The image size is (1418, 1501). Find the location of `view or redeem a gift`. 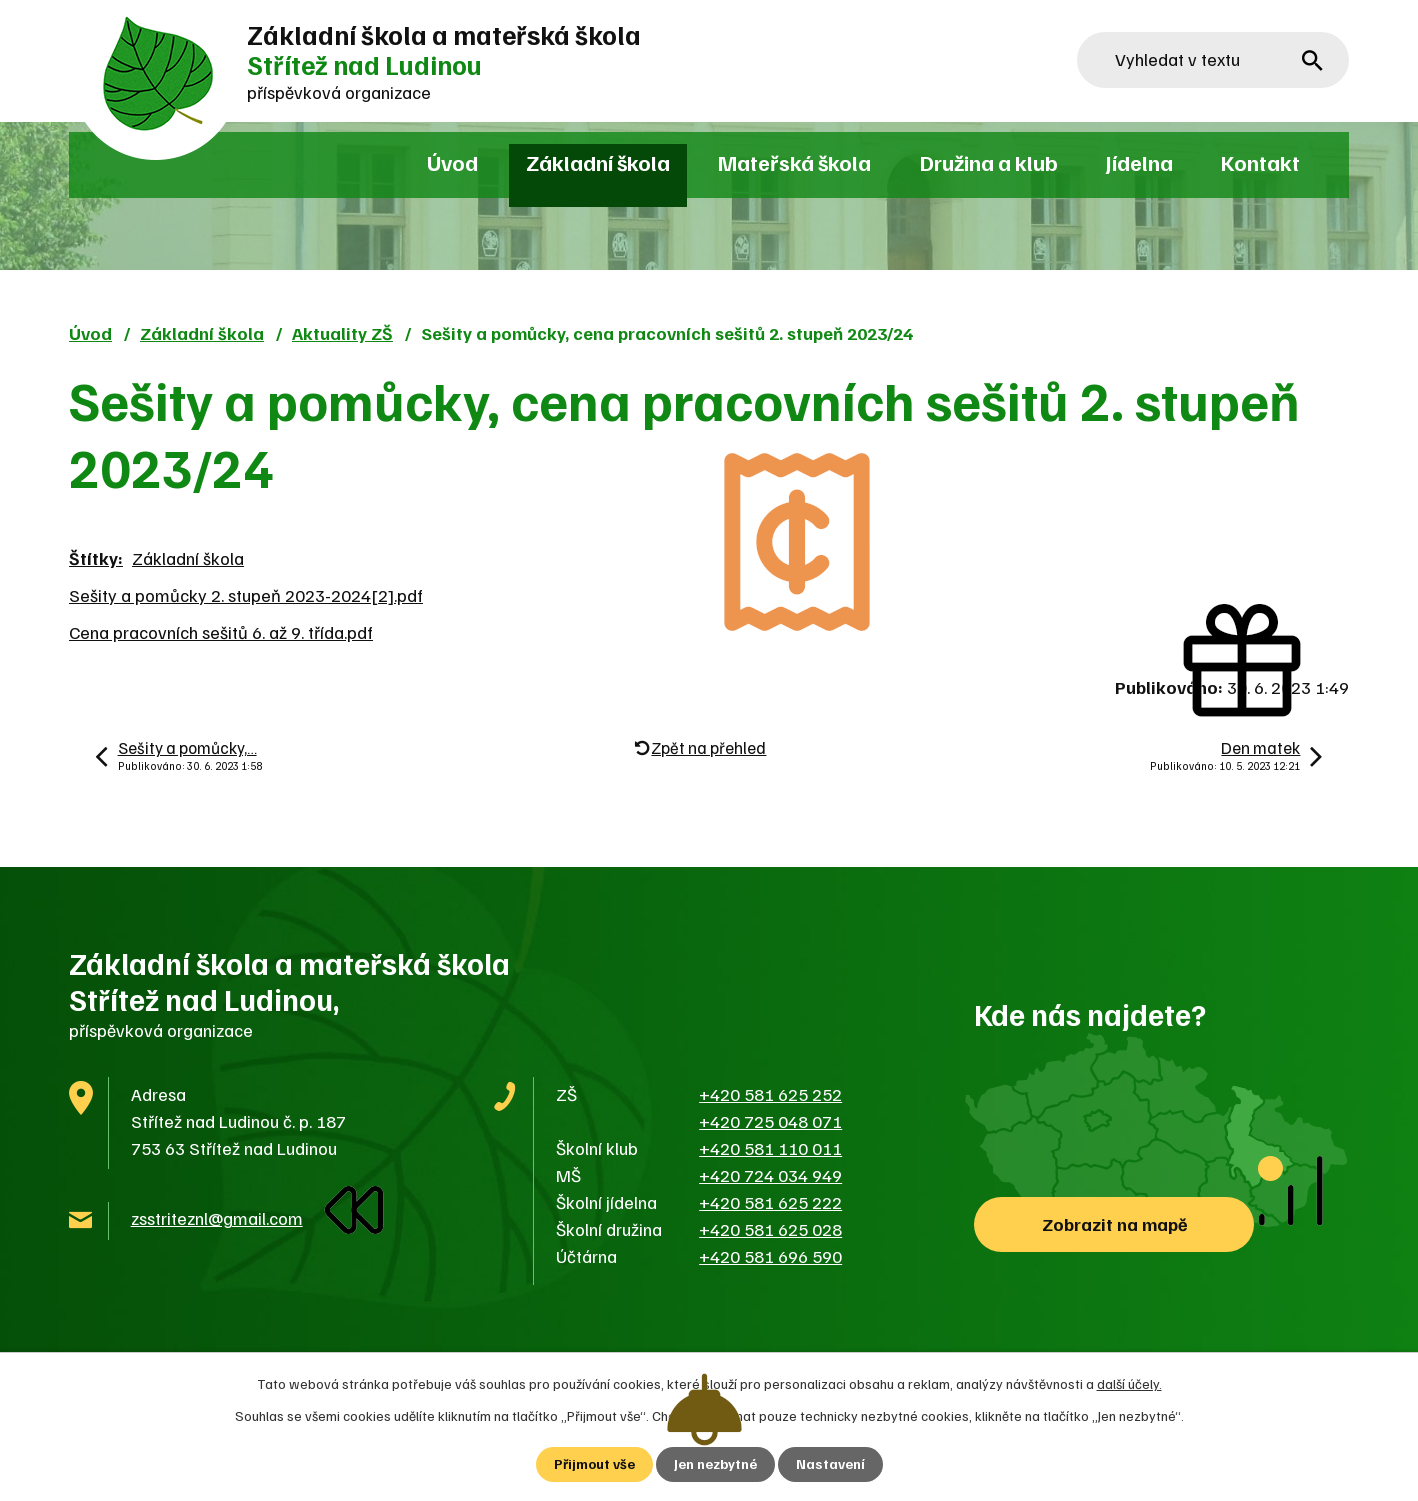

view or redeem a gift is located at coordinates (1242, 667).